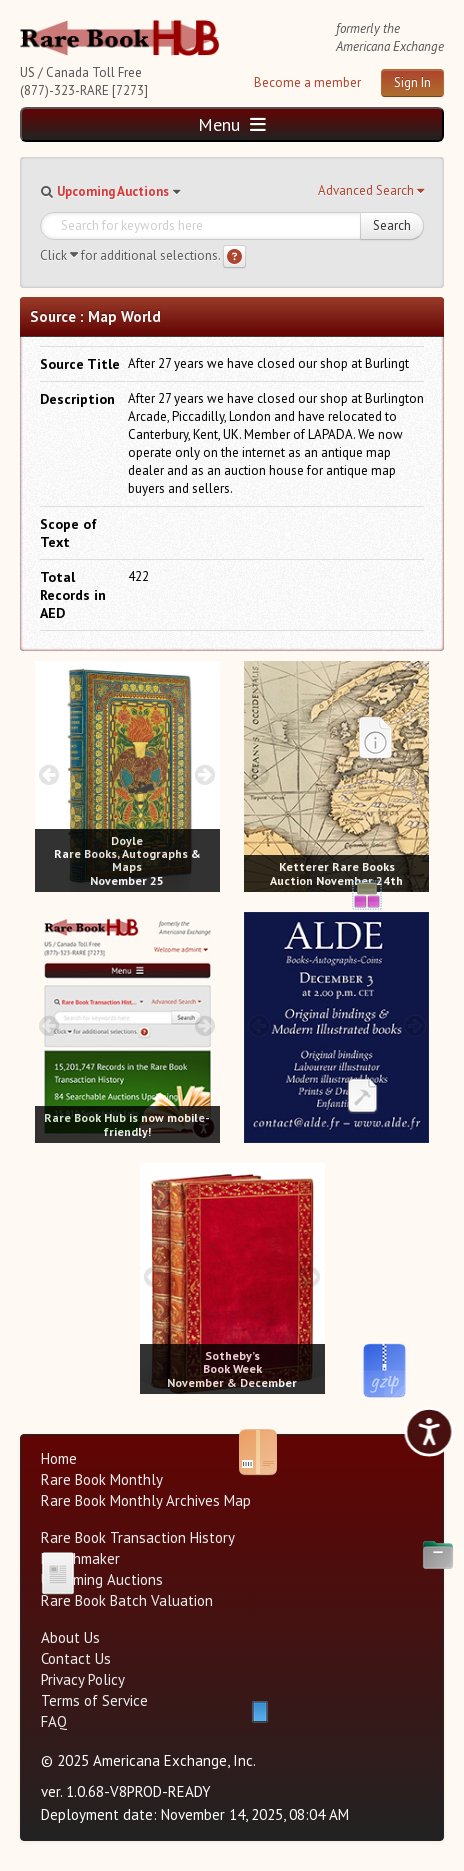 The height and width of the screenshot is (1871, 464). What do you see at coordinates (362, 1095) in the screenshot?
I see `indicates a CMake configuration file` at bounding box center [362, 1095].